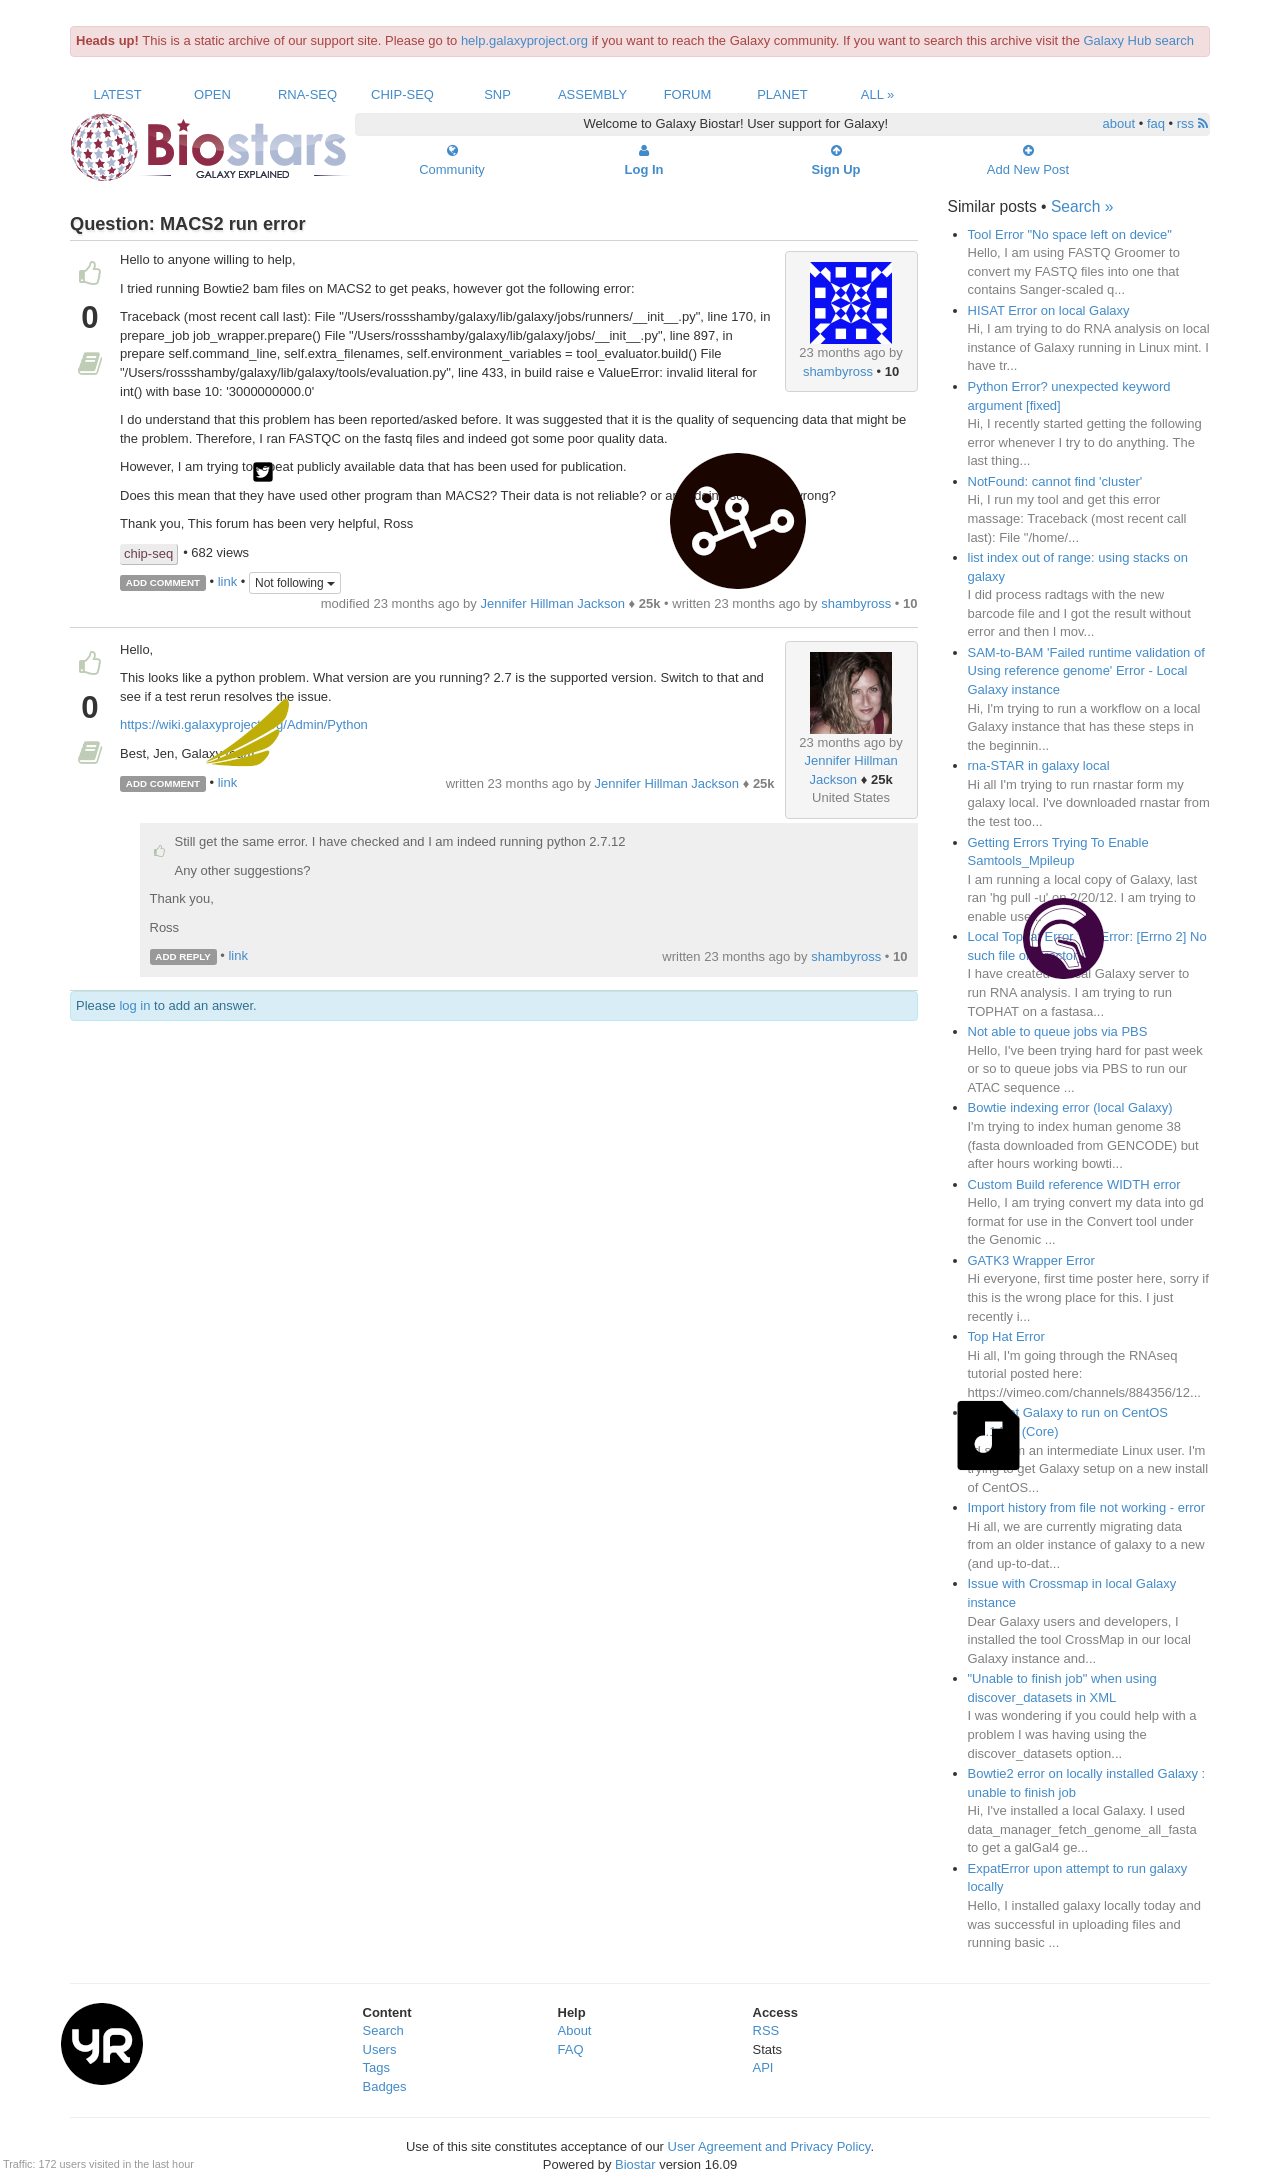 Image resolution: width=1280 pixels, height=2175 pixels. What do you see at coordinates (247, 732) in the screenshot?
I see `Ethiopian Airlines logo` at bounding box center [247, 732].